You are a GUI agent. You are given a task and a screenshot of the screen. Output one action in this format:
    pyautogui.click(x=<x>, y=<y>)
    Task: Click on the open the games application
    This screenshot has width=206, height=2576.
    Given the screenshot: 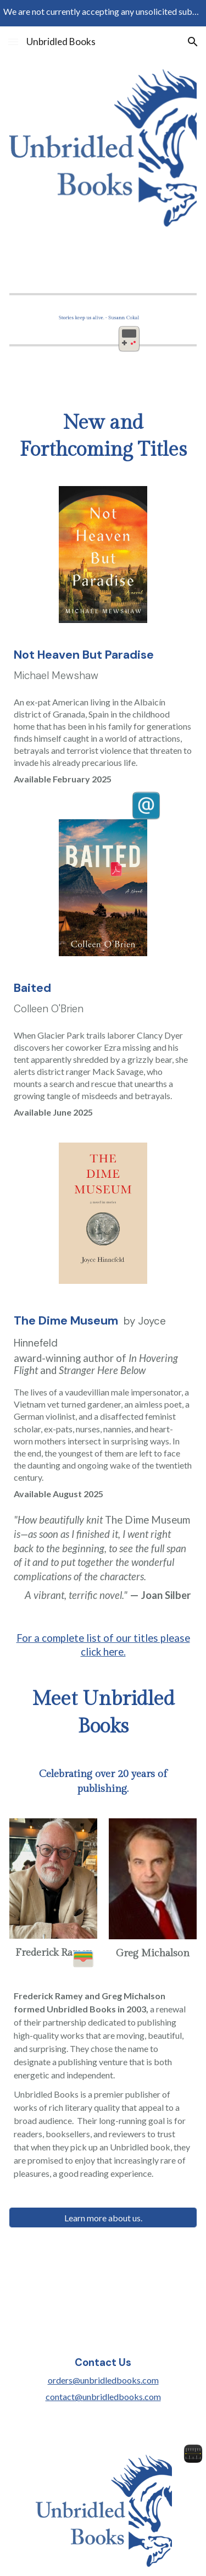 What is the action you would take?
    pyautogui.click(x=129, y=339)
    